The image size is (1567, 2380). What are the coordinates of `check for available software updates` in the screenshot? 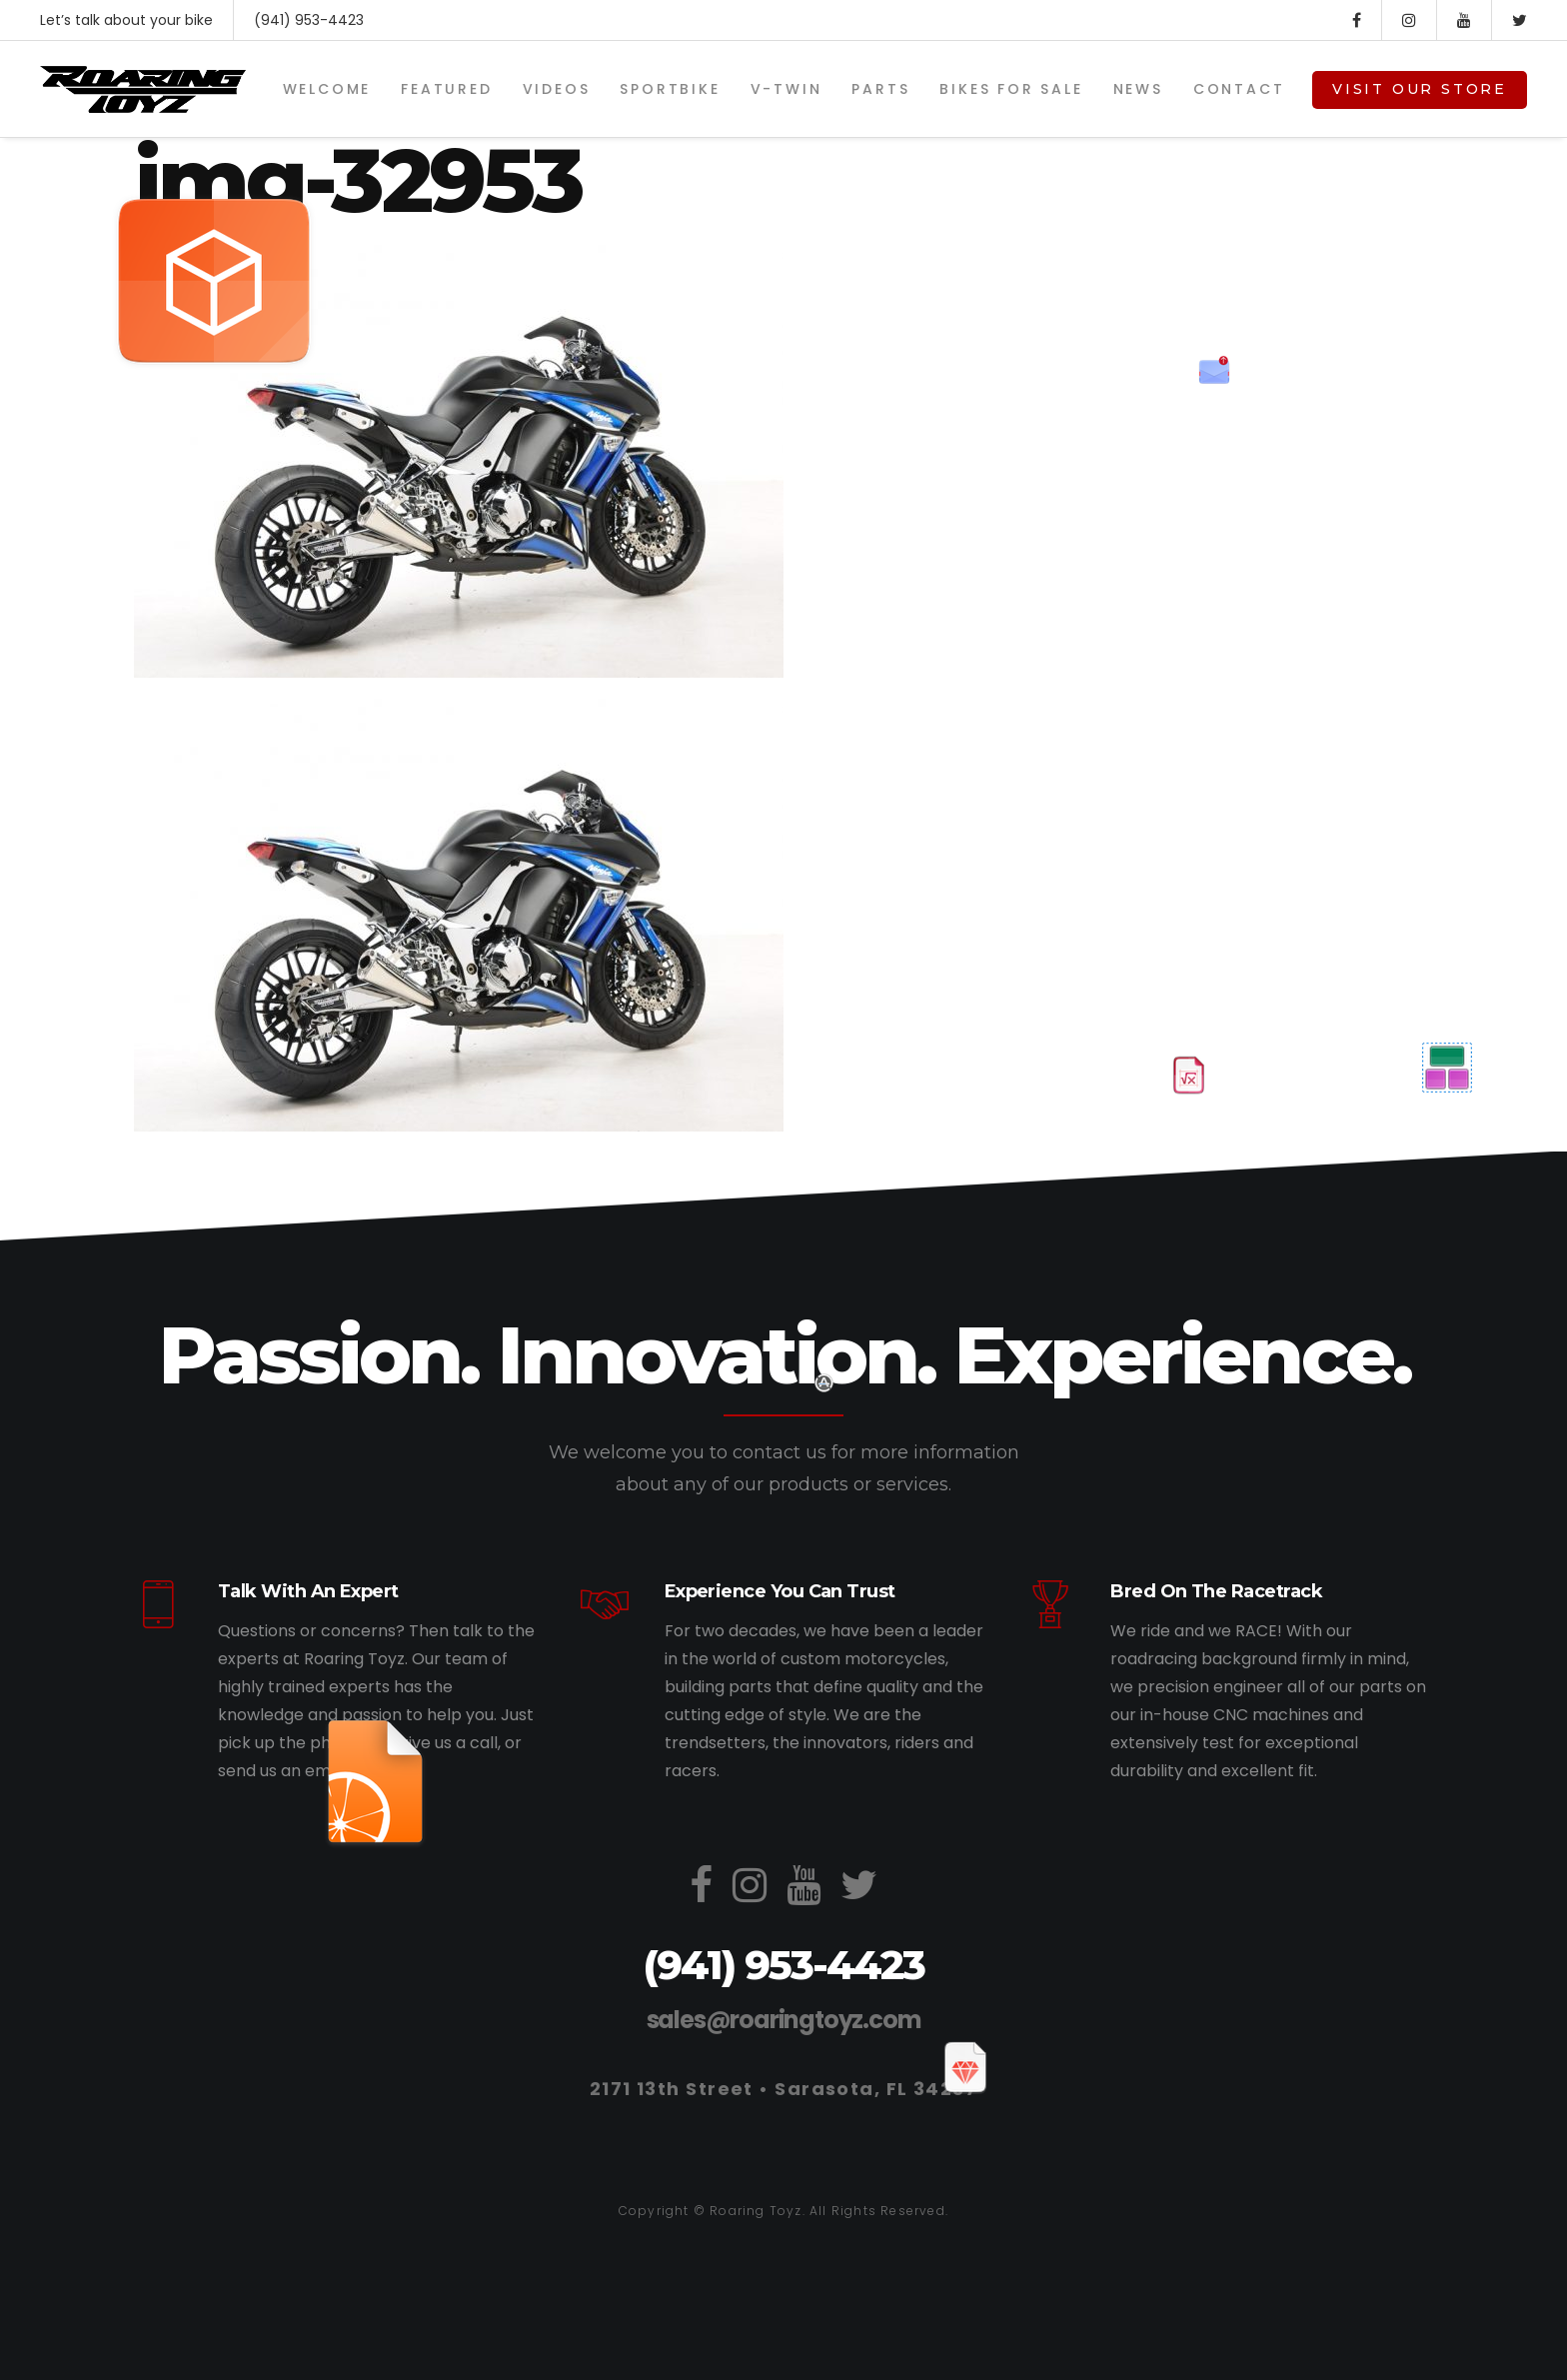 It's located at (823, 1382).